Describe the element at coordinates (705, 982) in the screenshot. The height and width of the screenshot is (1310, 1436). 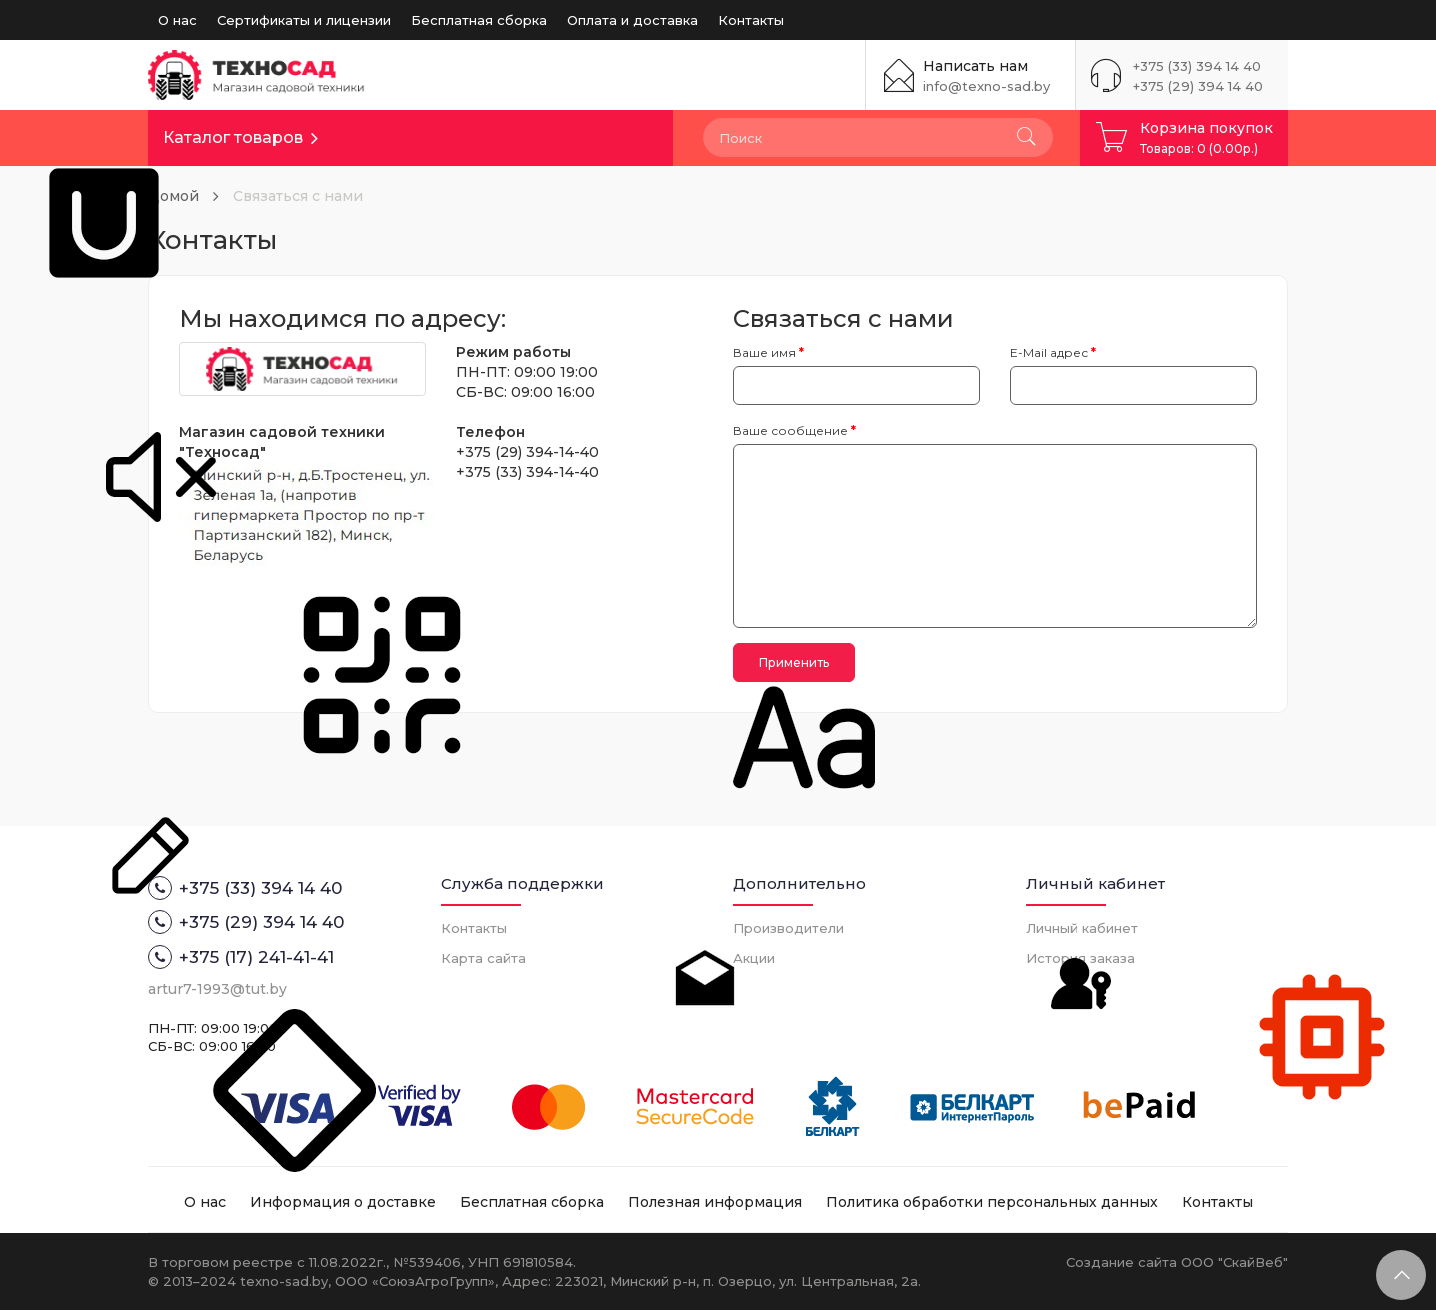
I see `view drafts folder` at that location.